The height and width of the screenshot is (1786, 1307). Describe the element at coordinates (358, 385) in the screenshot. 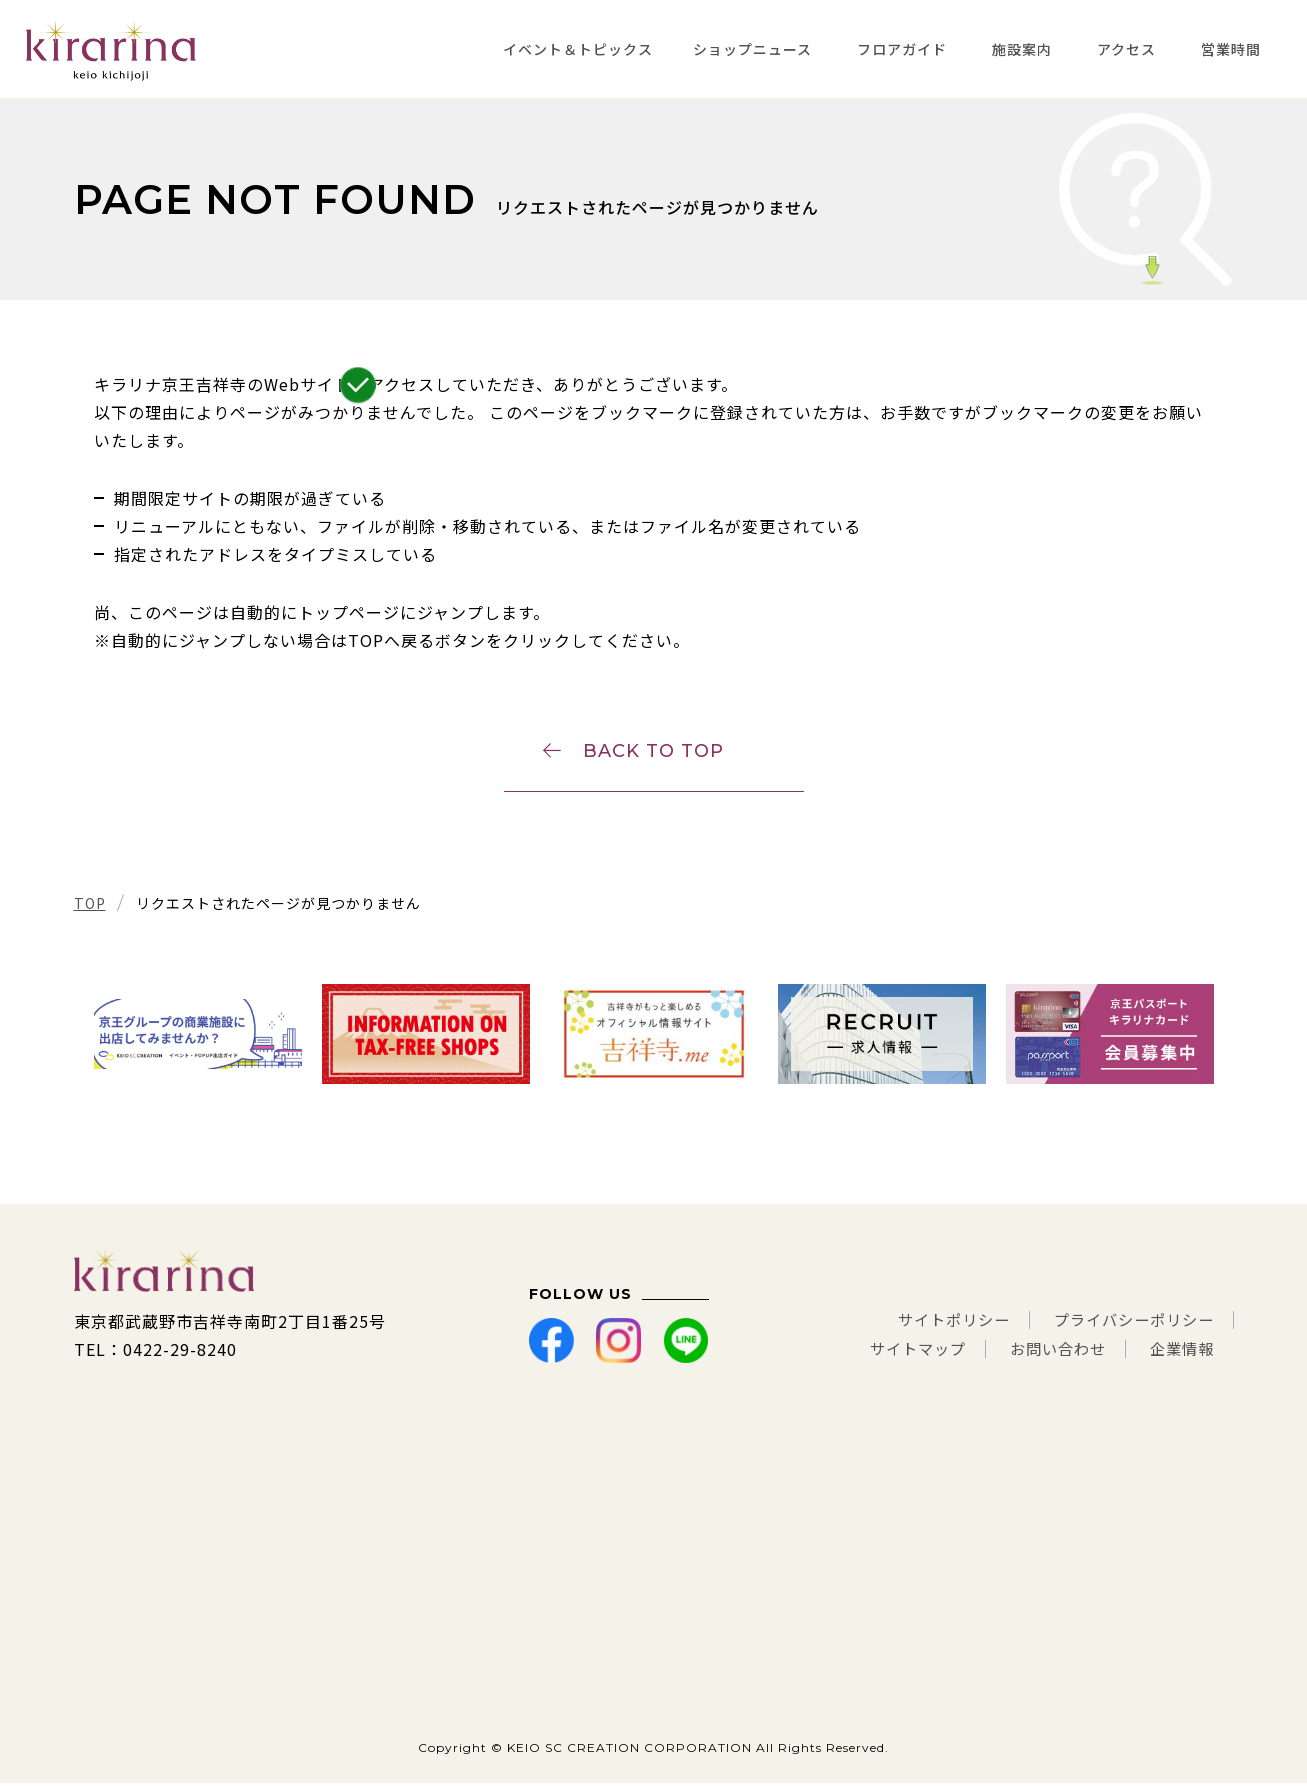

I see `indicates file sync completed successfully` at that location.